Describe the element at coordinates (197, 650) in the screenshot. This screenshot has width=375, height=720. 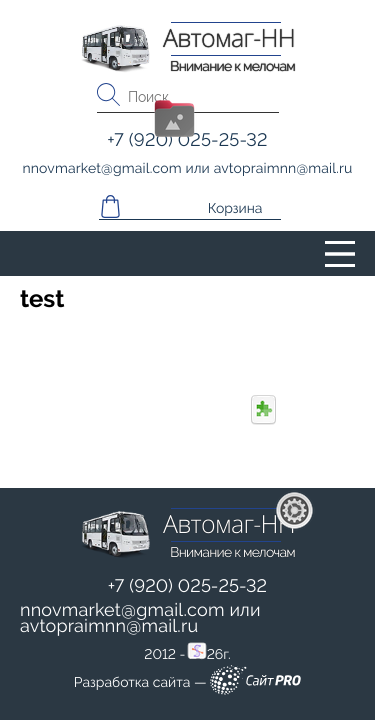
I see `an SVG image file` at that location.